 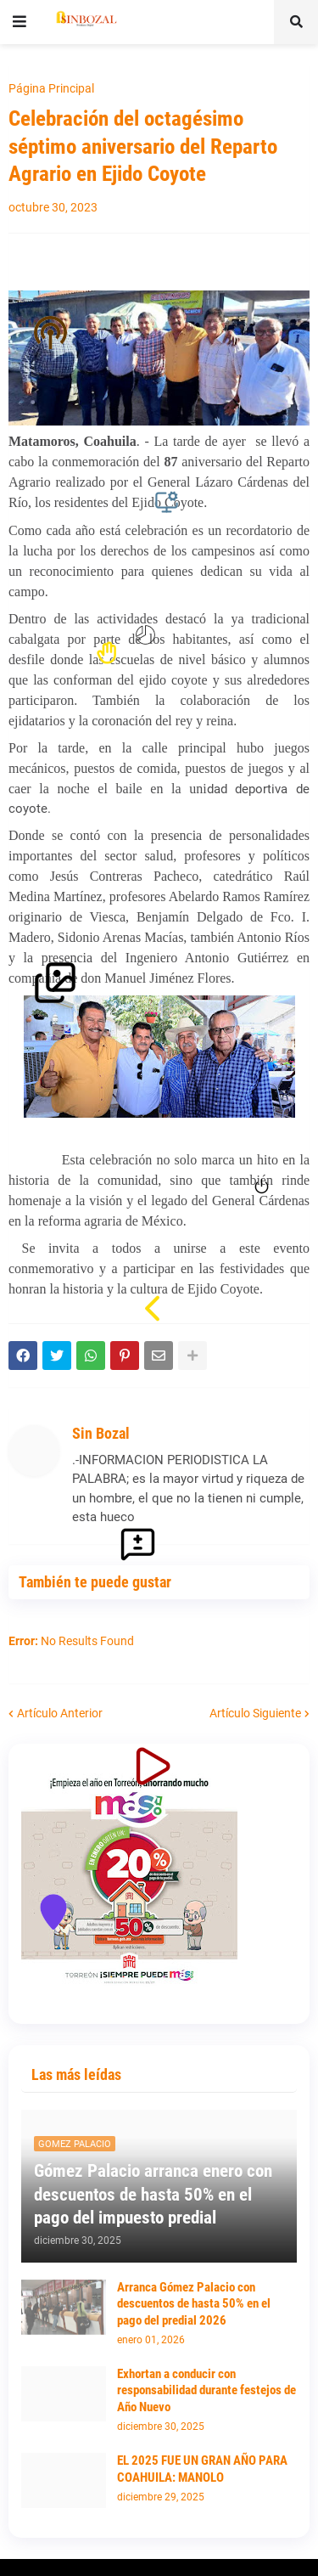 I want to click on play media or start playback, so click(x=151, y=1766).